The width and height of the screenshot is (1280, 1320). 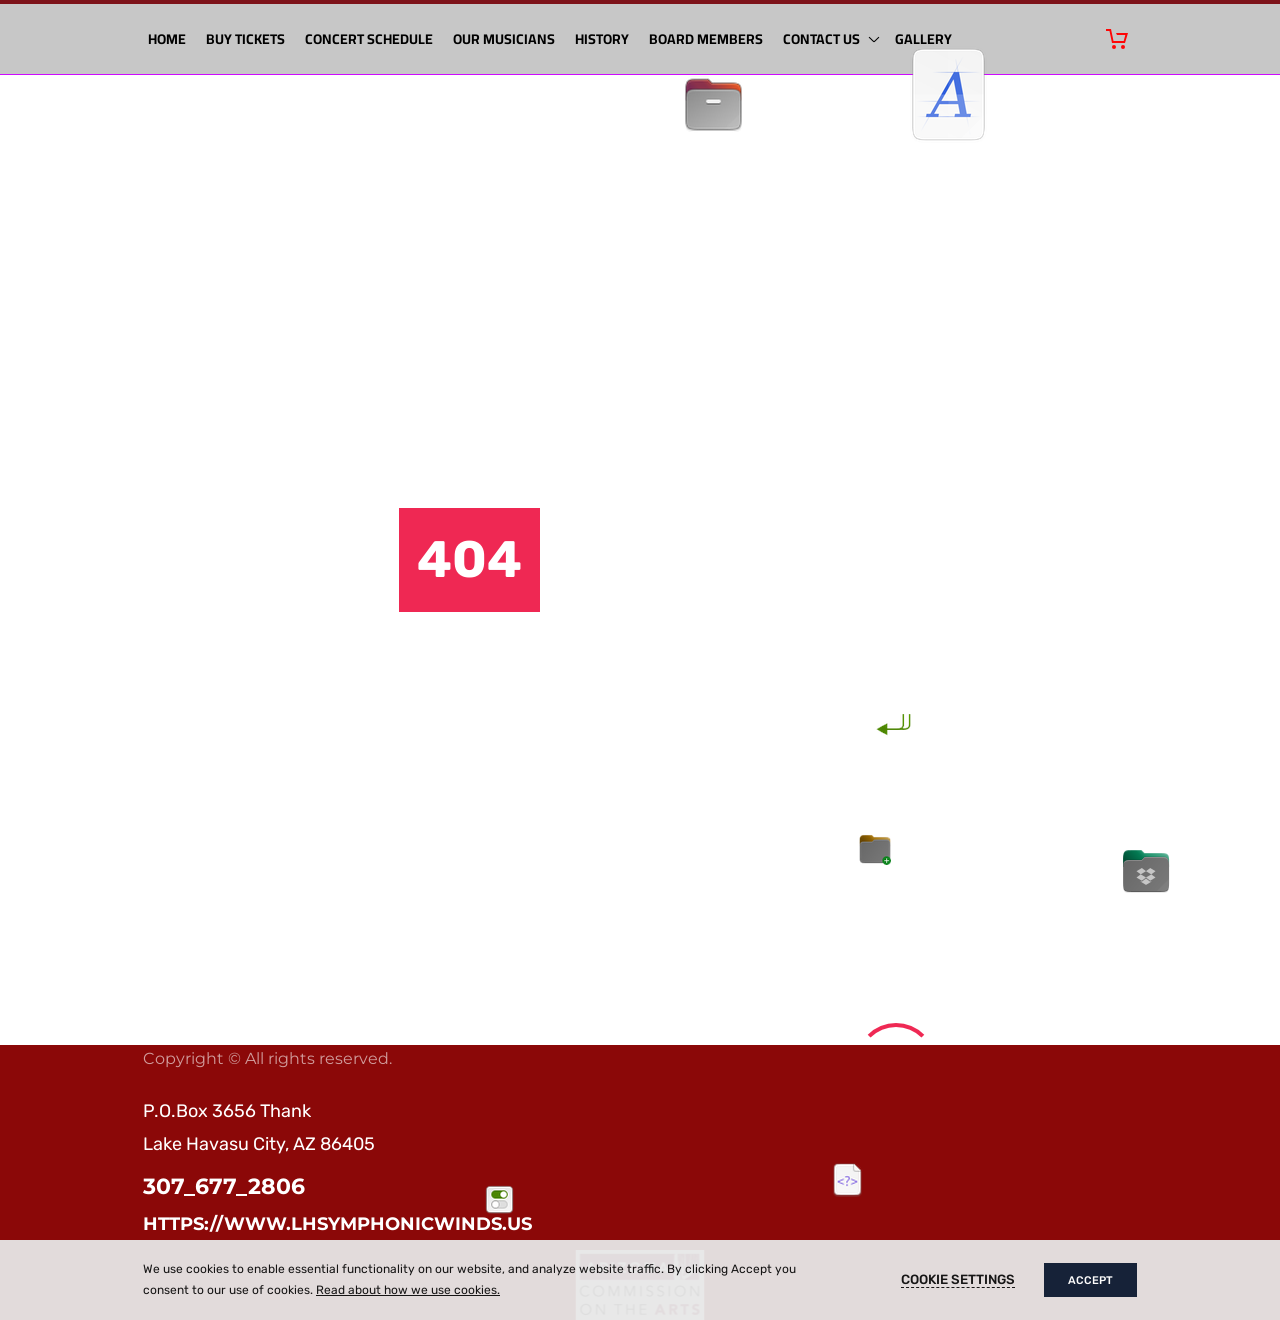 I want to click on create a new folder, so click(x=875, y=849).